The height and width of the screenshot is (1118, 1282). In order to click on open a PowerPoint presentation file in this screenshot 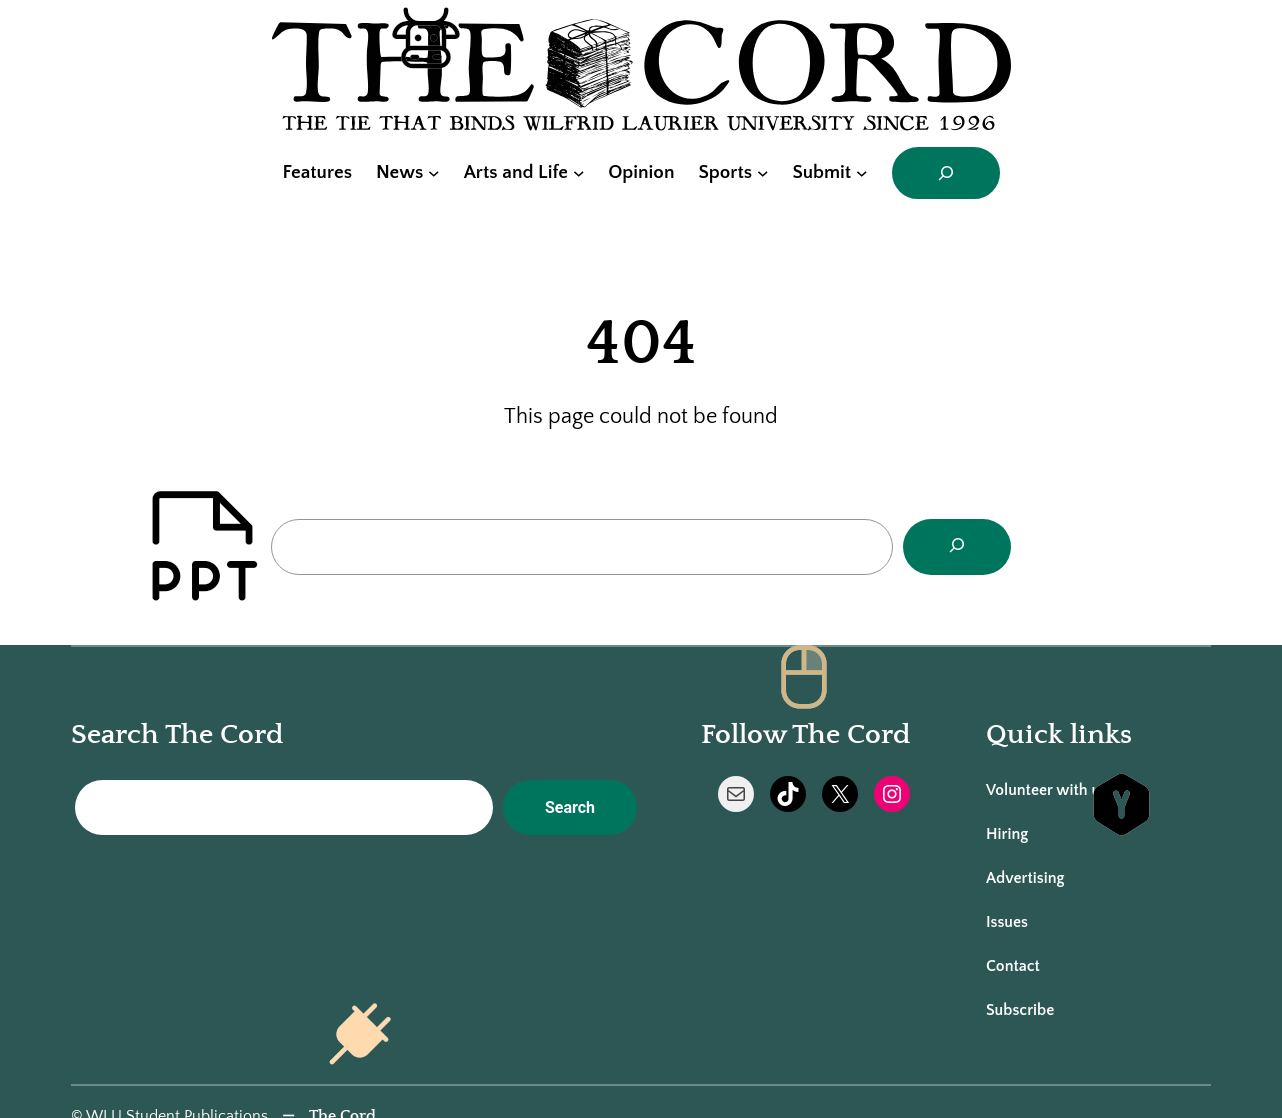, I will do `click(202, 550)`.